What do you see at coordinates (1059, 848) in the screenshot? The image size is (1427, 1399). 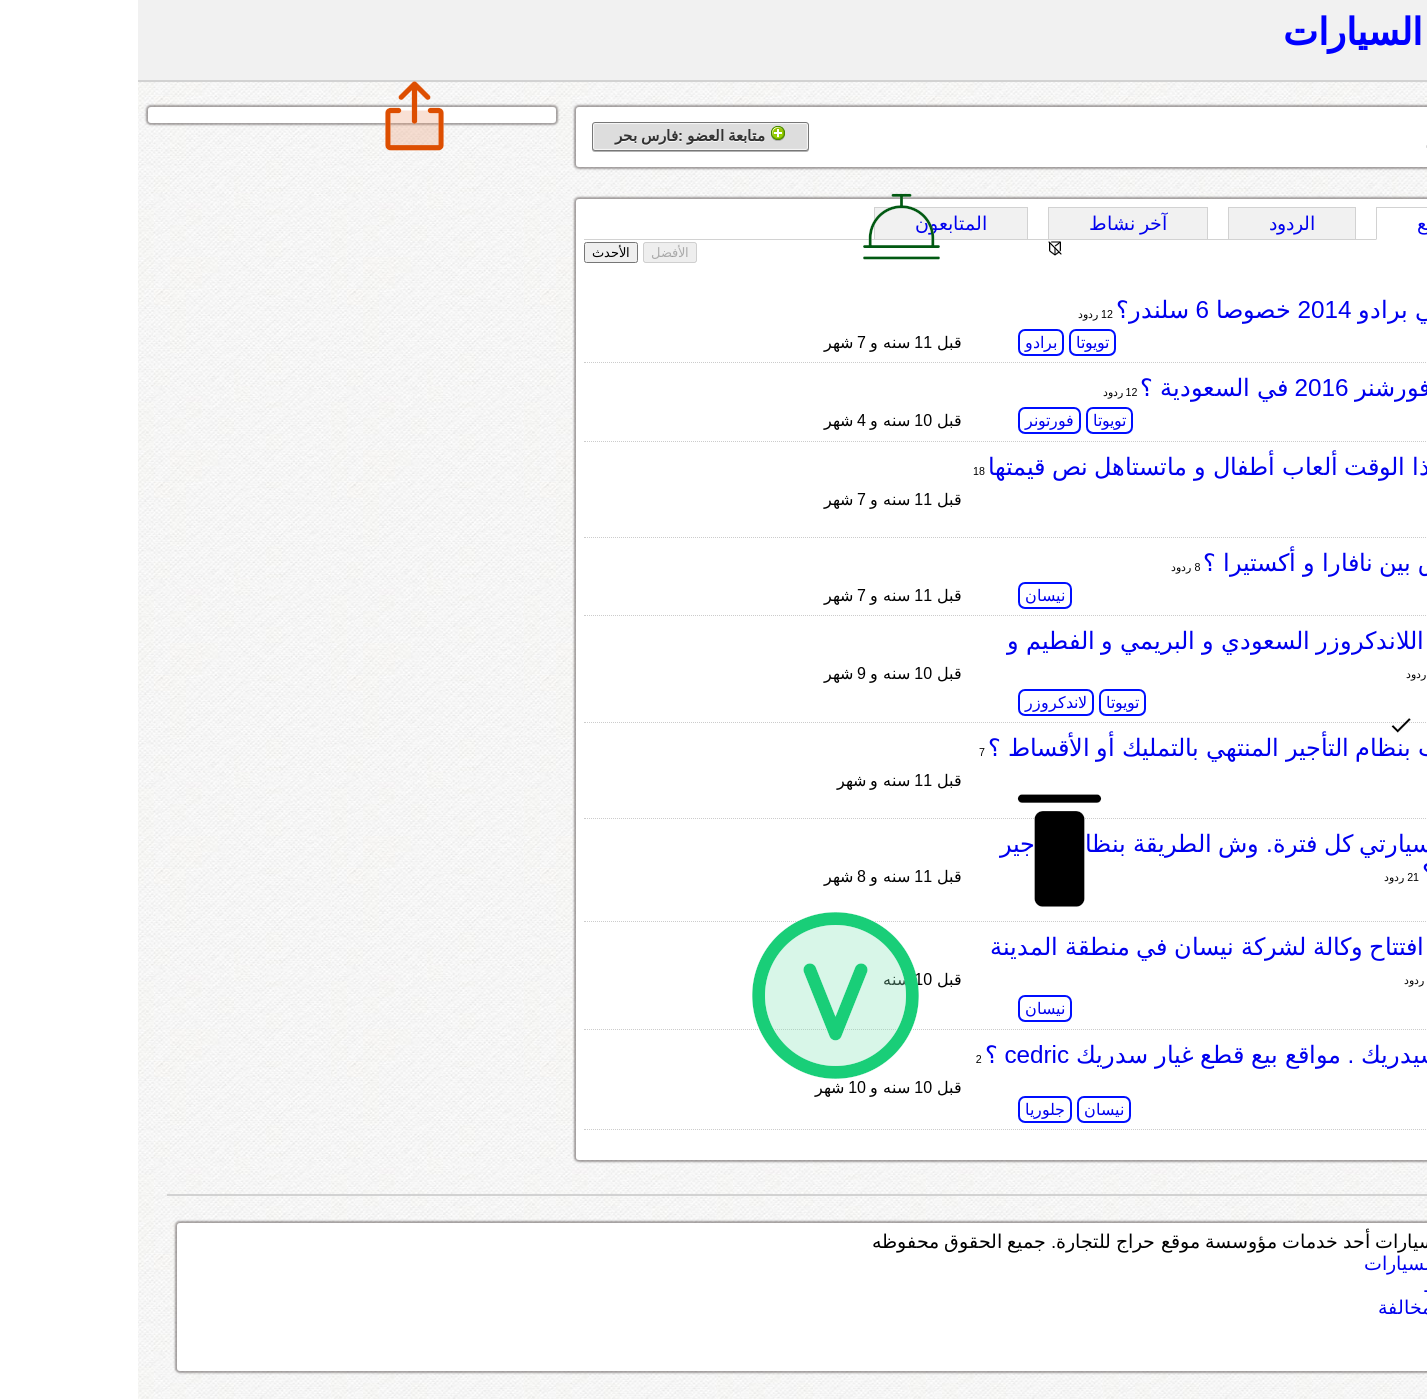 I see `align object to top edge` at bounding box center [1059, 848].